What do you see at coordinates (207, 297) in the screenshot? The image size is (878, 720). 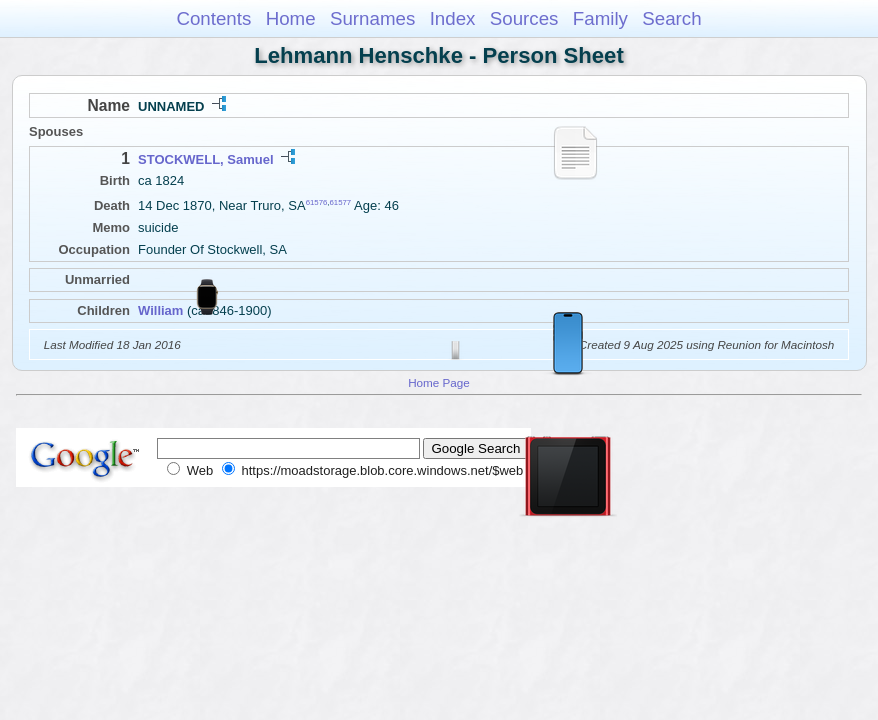 I see `apple watch series 9 device icon` at bounding box center [207, 297].